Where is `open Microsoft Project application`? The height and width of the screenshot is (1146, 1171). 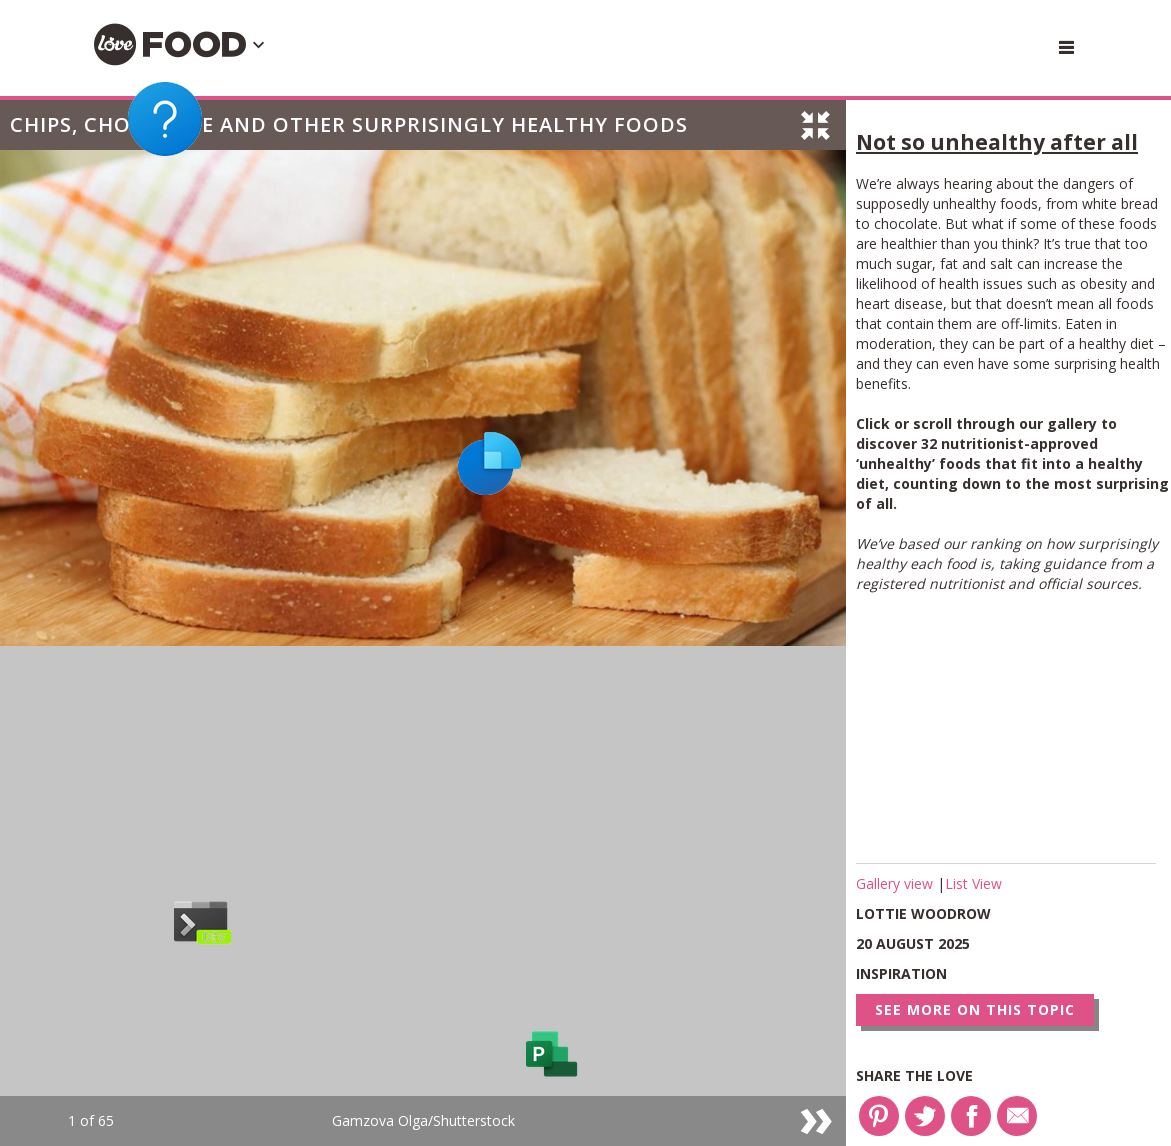 open Microsoft Project application is located at coordinates (552, 1054).